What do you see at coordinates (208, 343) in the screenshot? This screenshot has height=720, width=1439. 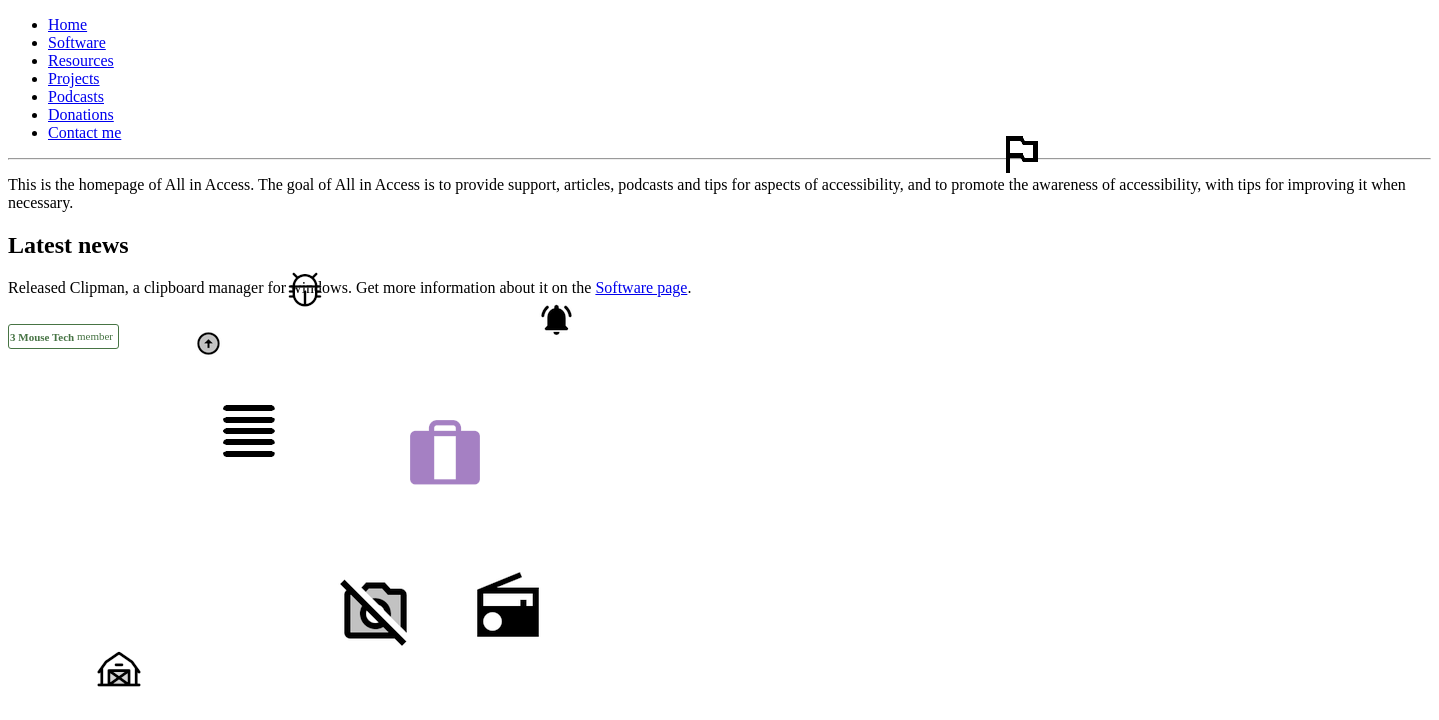 I see `upload a file or content` at bounding box center [208, 343].